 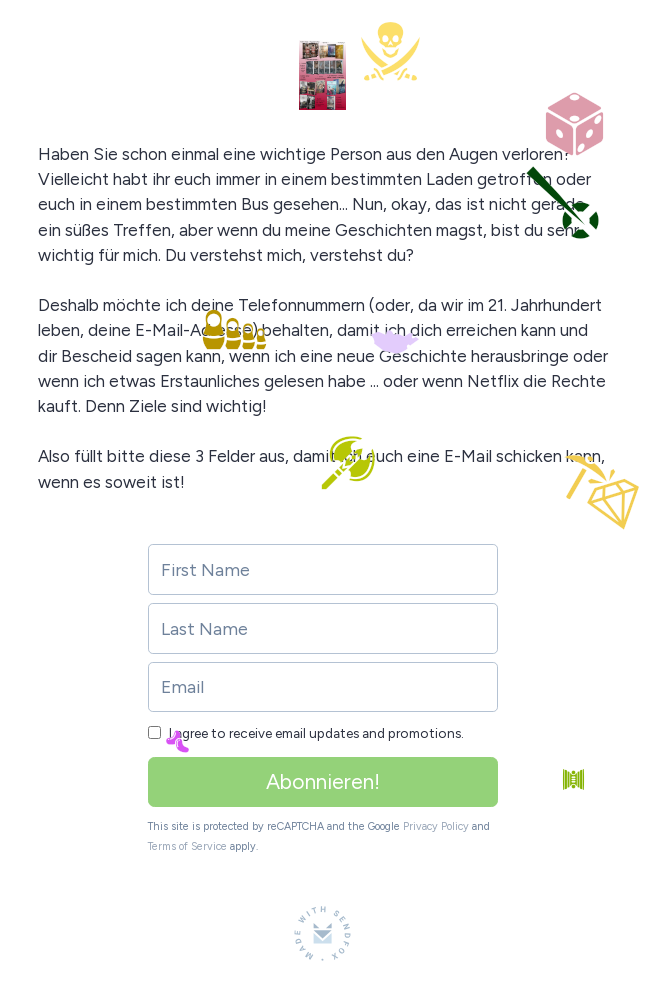 What do you see at coordinates (349, 462) in the screenshot?
I see `select axe weapon or tool` at bounding box center [349, 462].